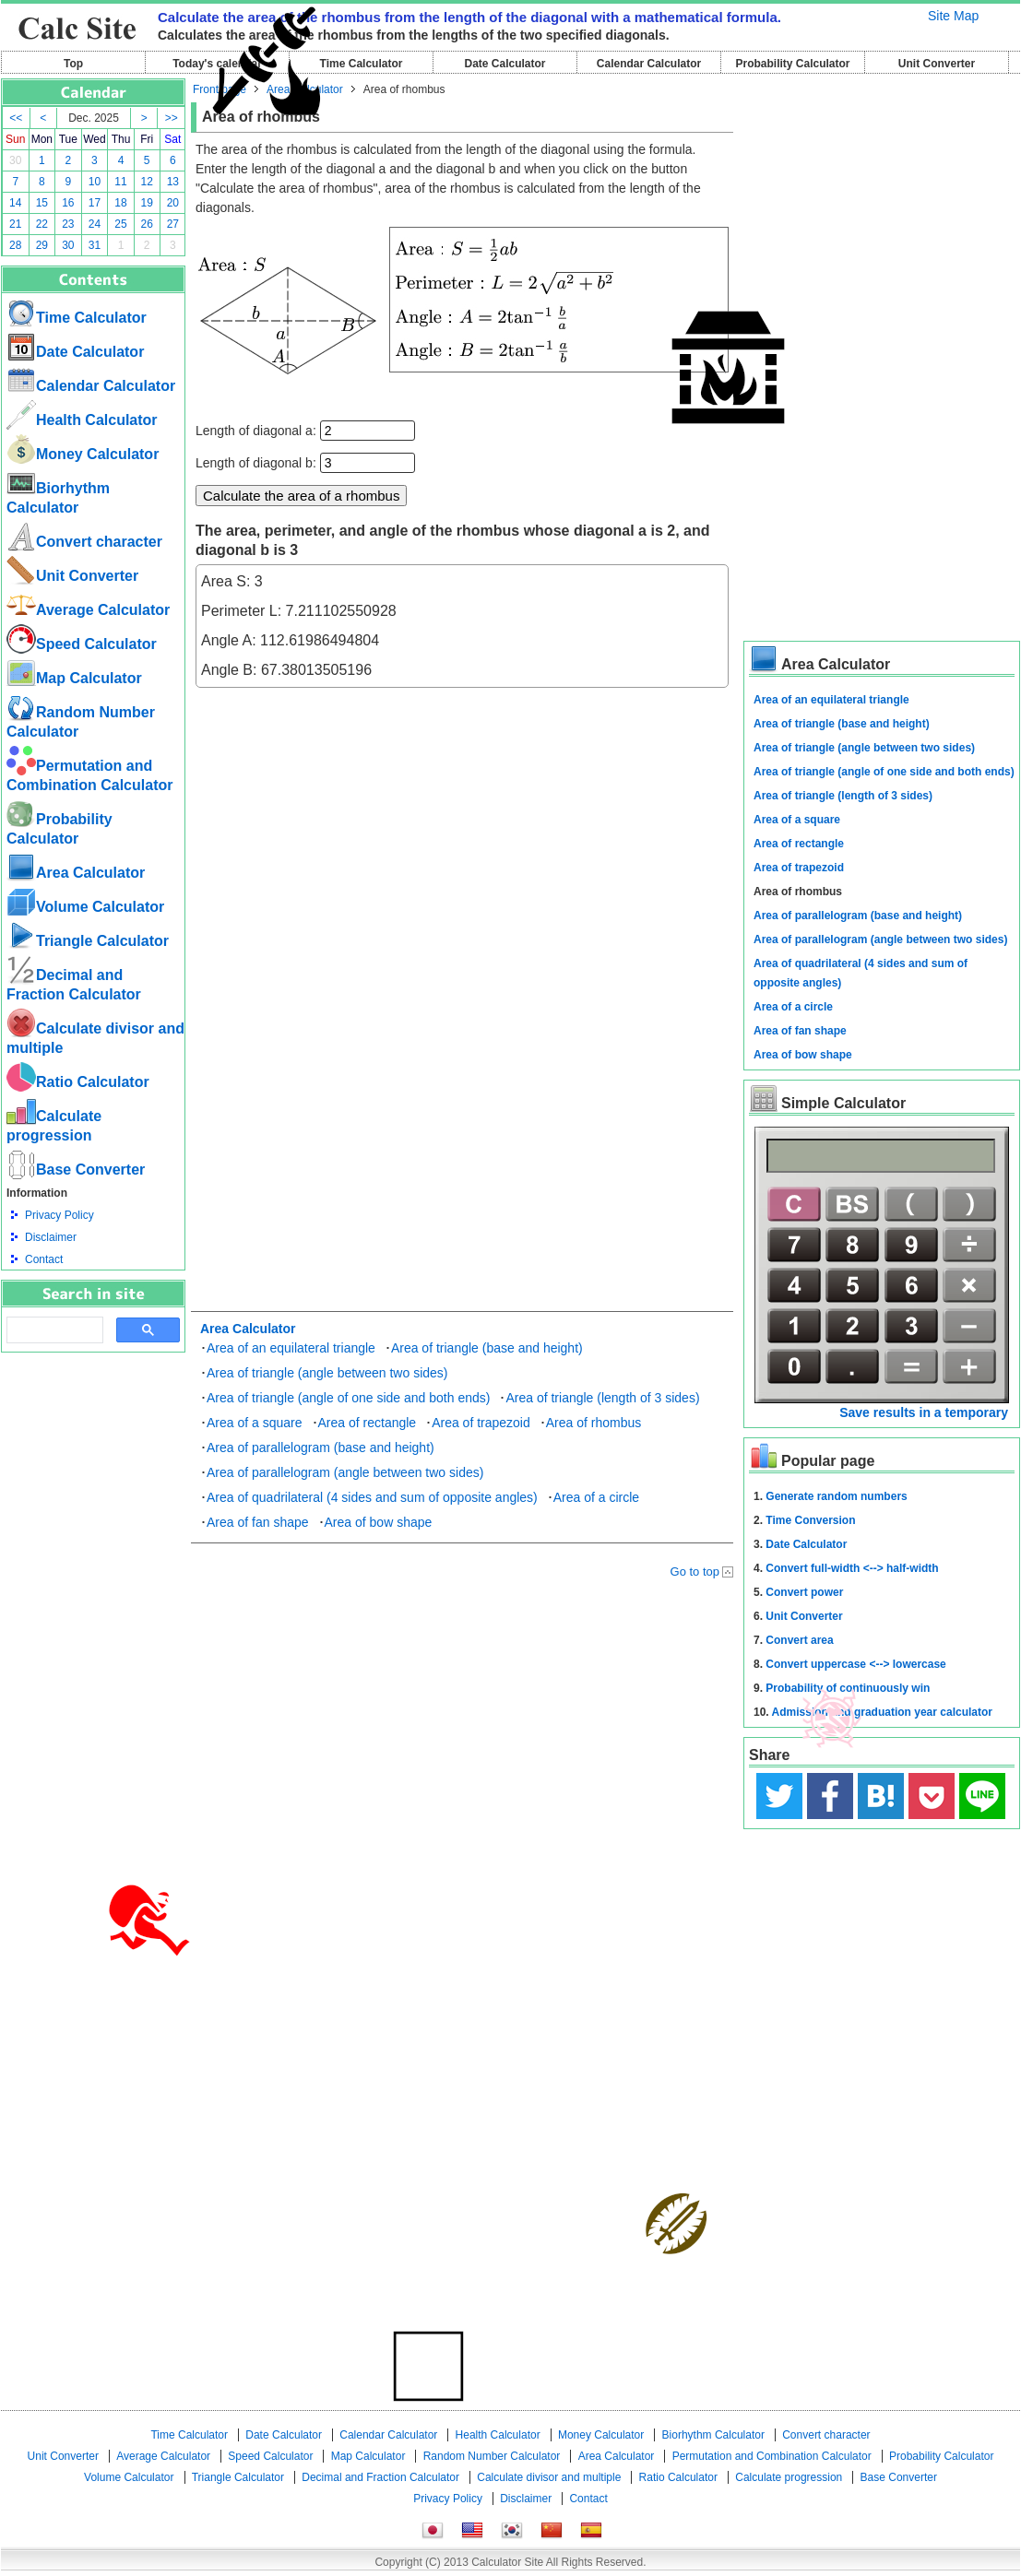 Image resolution: width=1021 pixels, height=2576 pixels. Describe the element at coordinates (149, 1920) in the screenshot. I see `indicates a thief or robbery event in a game` at that location.